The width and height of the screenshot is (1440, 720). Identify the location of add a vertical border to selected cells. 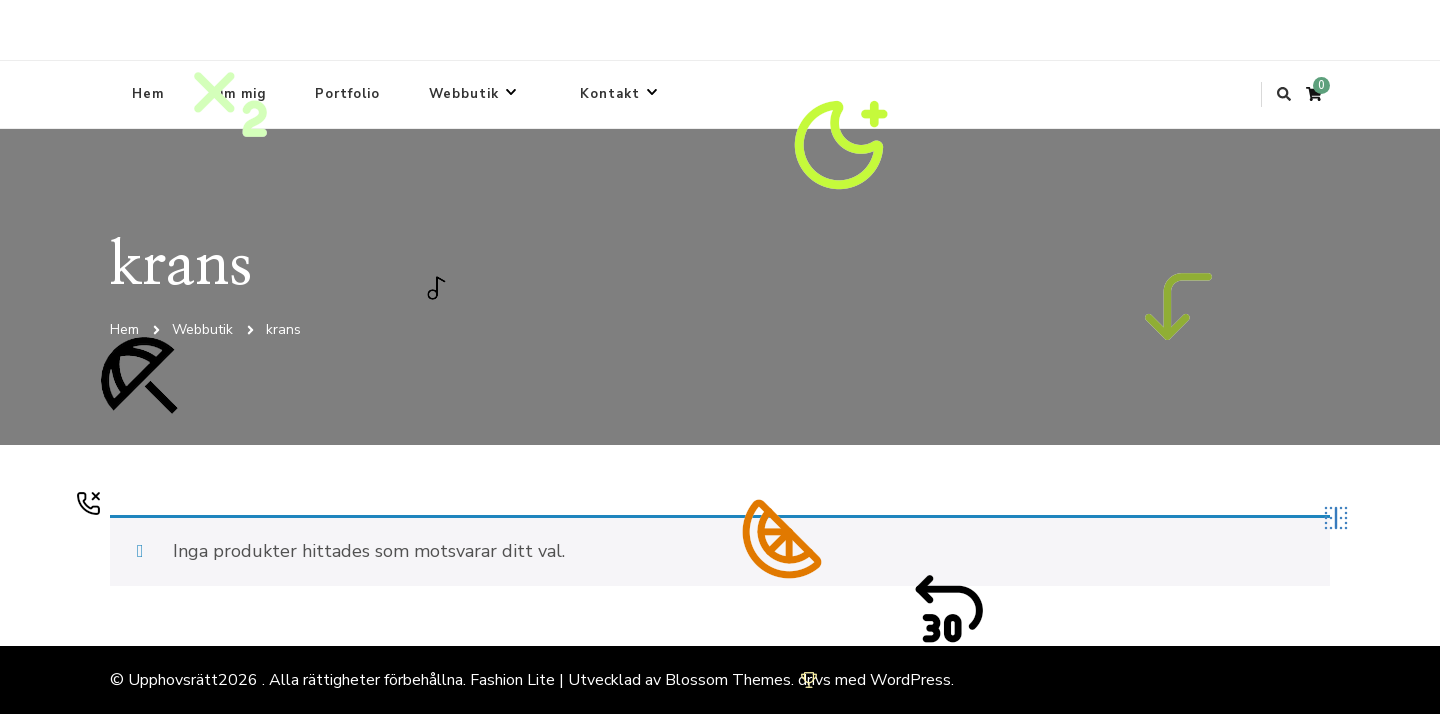
(1336, 518).